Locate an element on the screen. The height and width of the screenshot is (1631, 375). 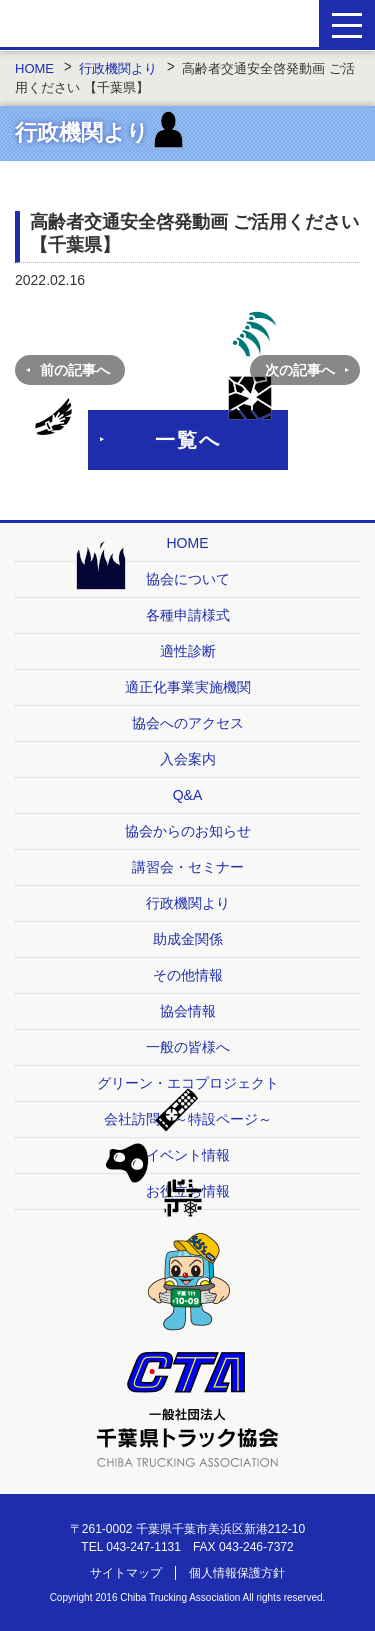
view your character profile is located at coordinates (168, 128).